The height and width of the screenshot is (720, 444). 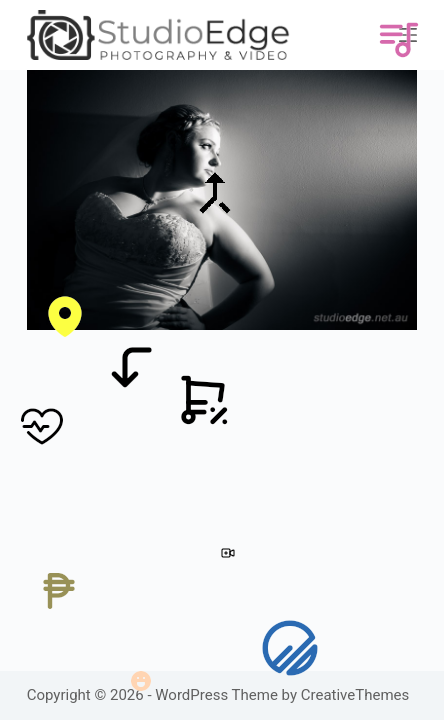 What do you see at coordinates (228, 553) in the screenshot?
I see `add a new video` at bounding box center [228, 553].